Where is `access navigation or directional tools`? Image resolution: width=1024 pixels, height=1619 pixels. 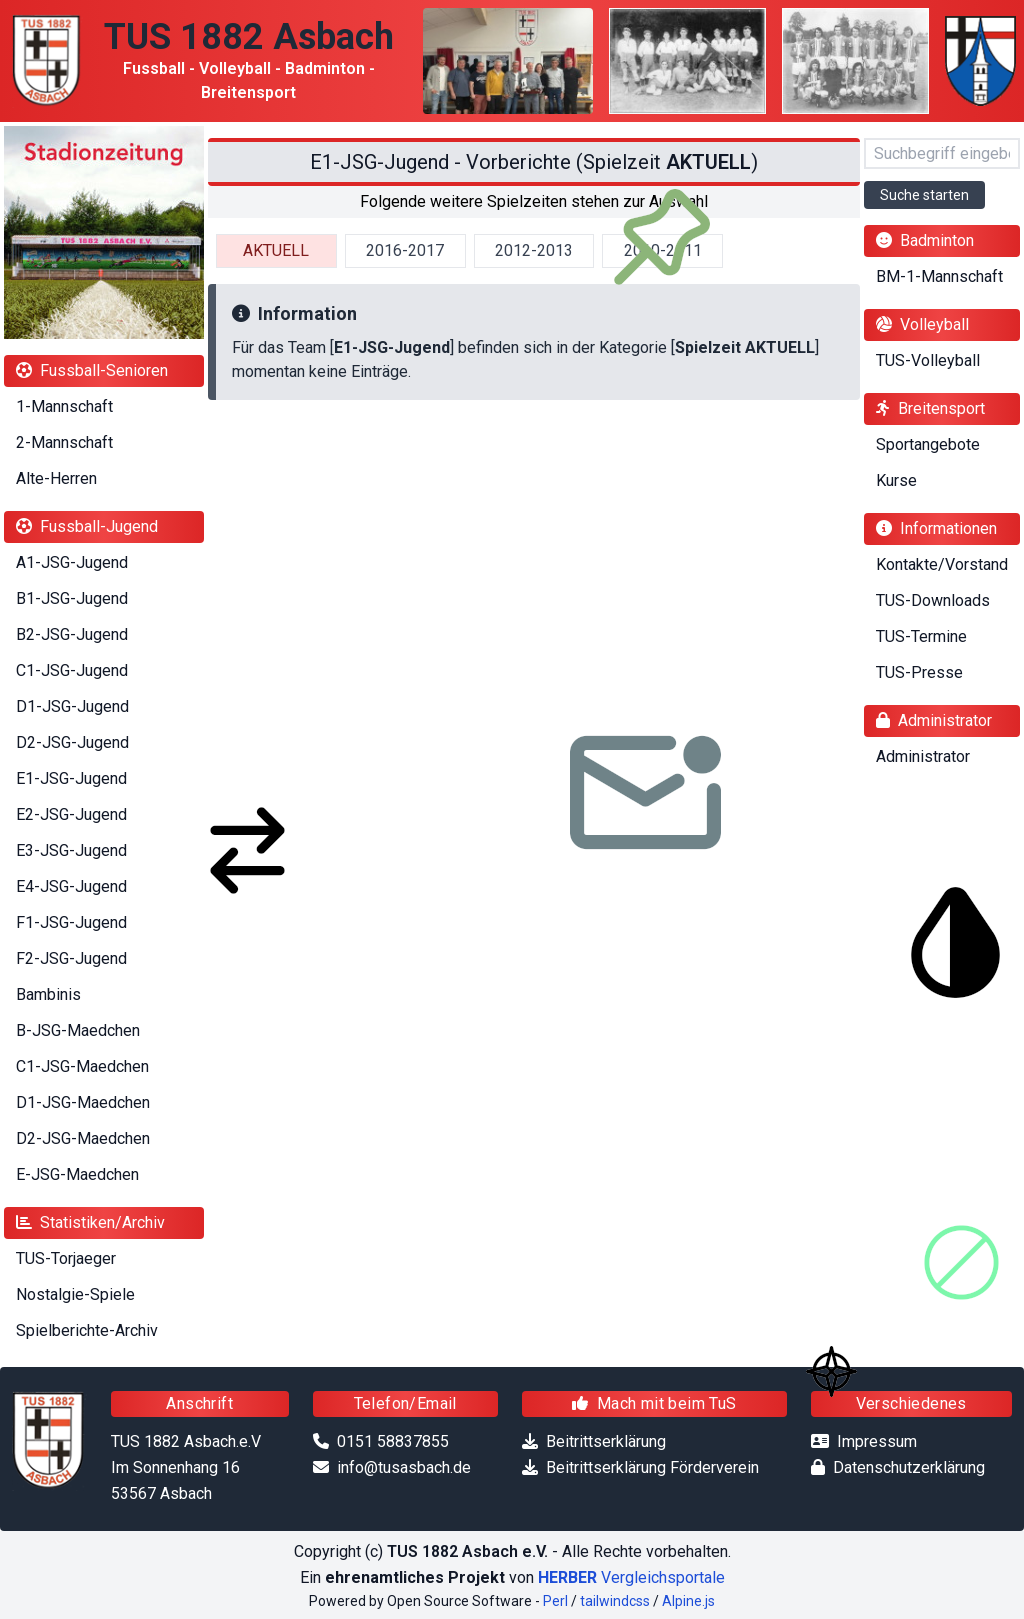 access navigation or directional tools is located at coordinates (831, 1371).